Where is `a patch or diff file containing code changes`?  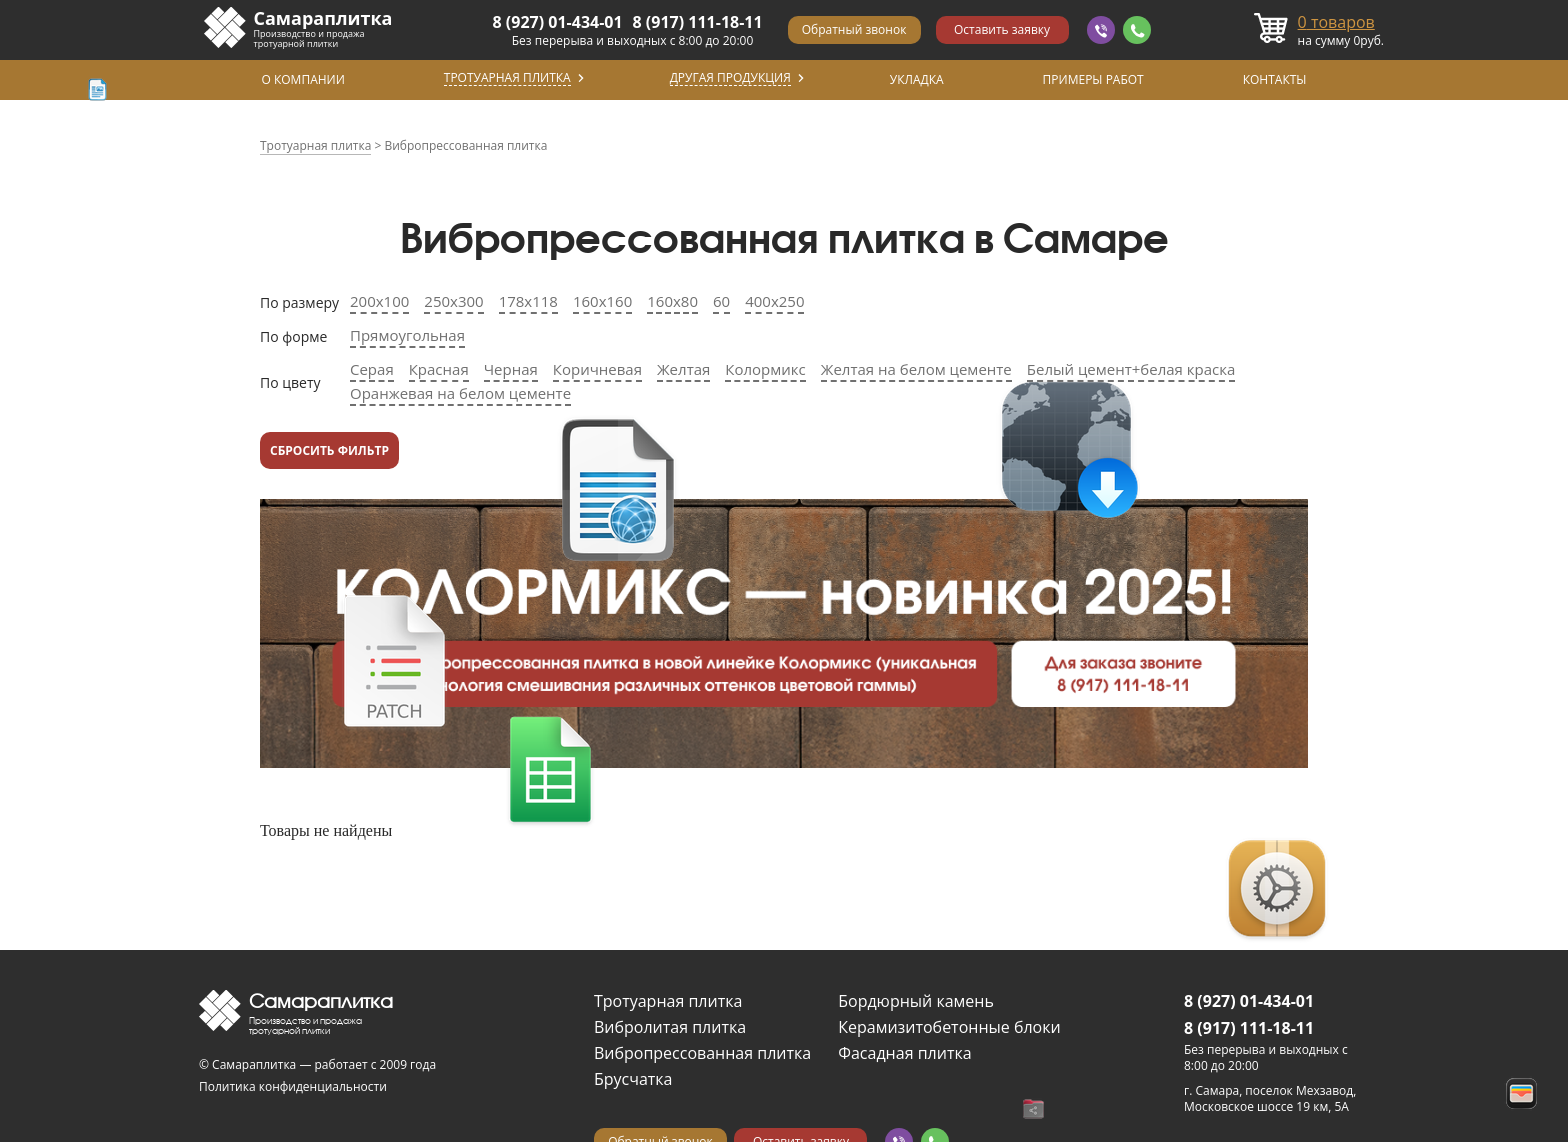
a patch or diff file containing code changes is located at coordinates (394, 663).